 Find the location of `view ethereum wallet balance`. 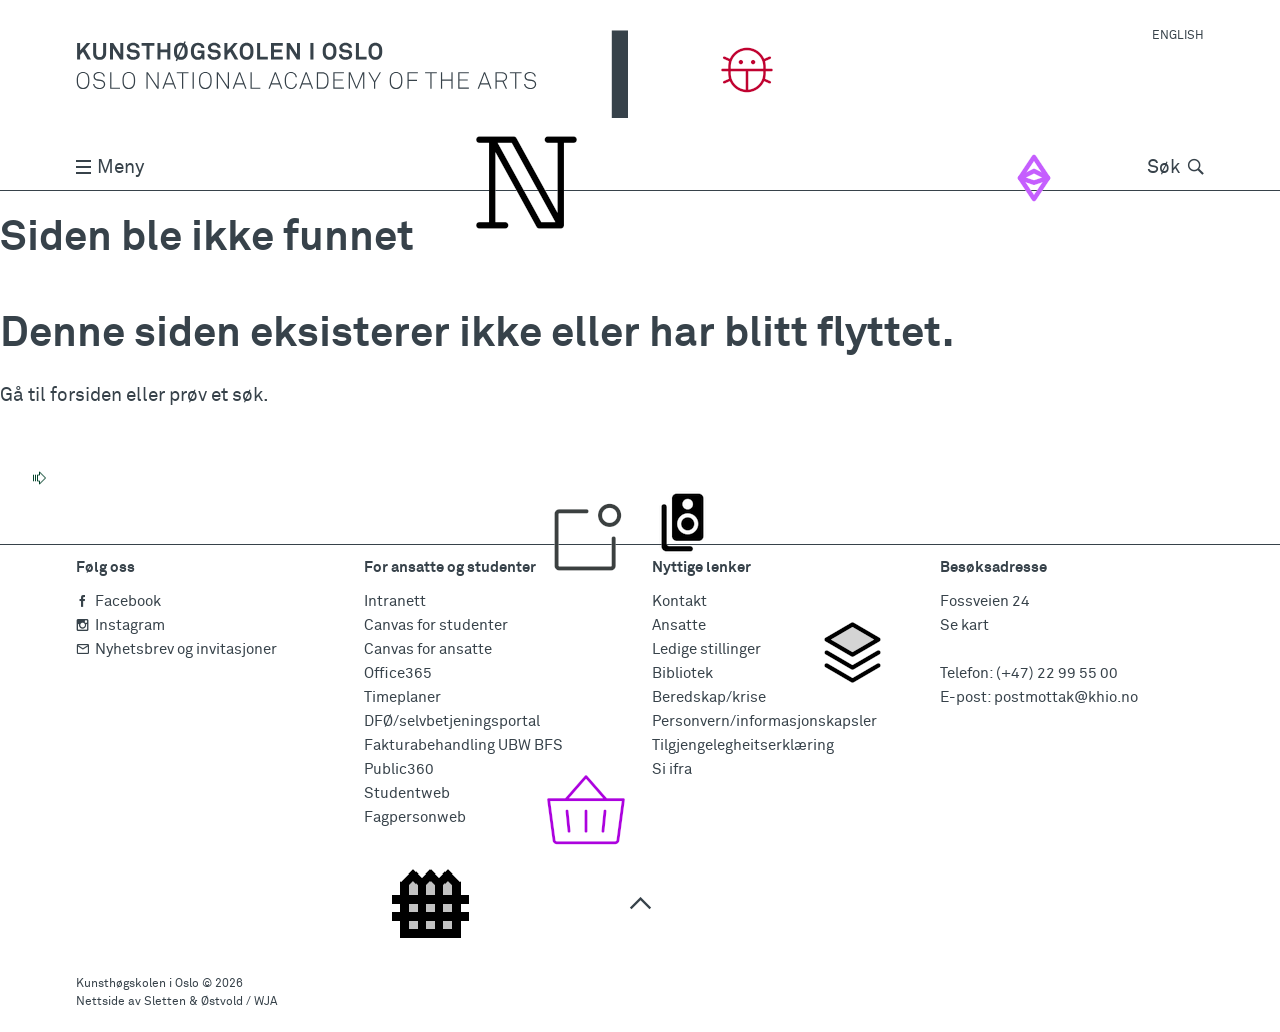

view ethereum wallet balance is located at coordinates (1034, 178).